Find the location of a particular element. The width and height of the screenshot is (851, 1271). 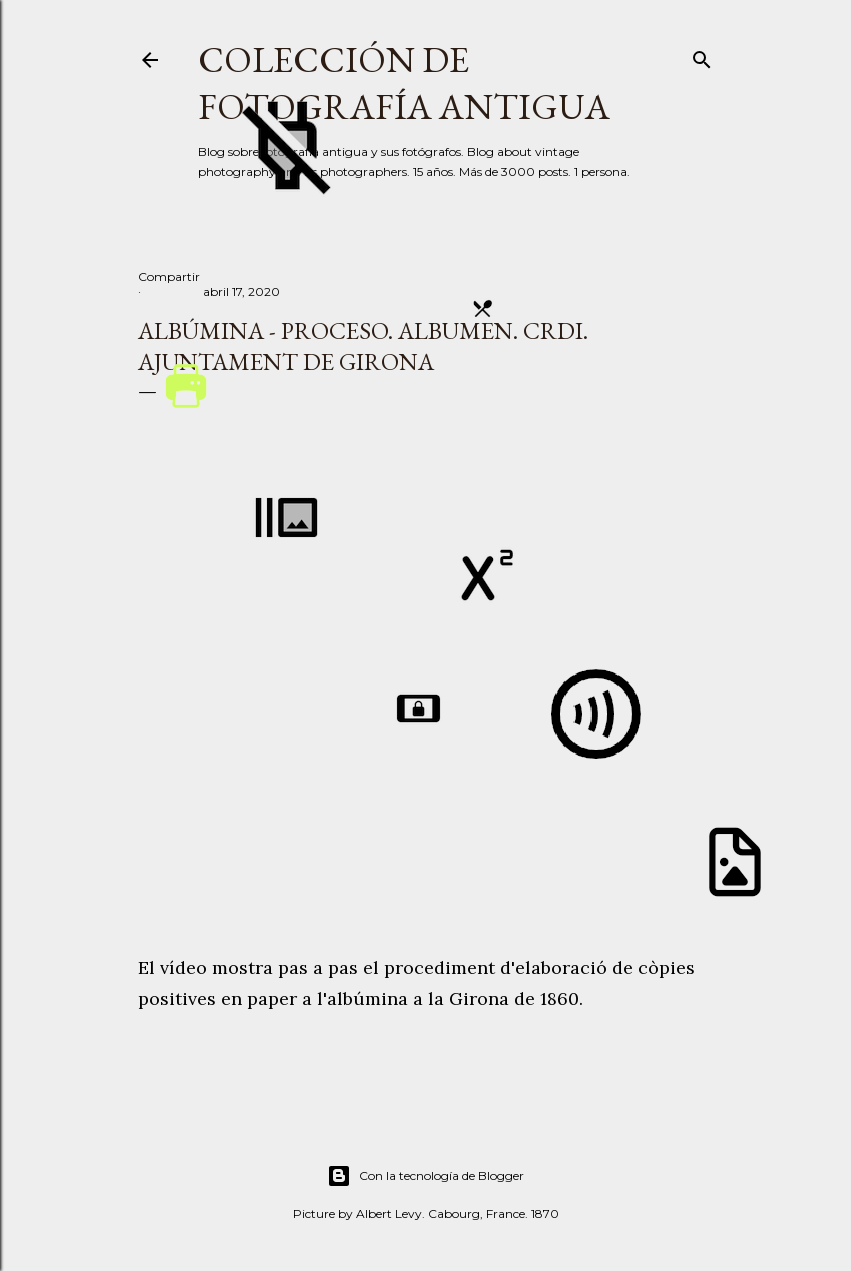

power source disconnected or unavailable is located at coordinates (287, 145).